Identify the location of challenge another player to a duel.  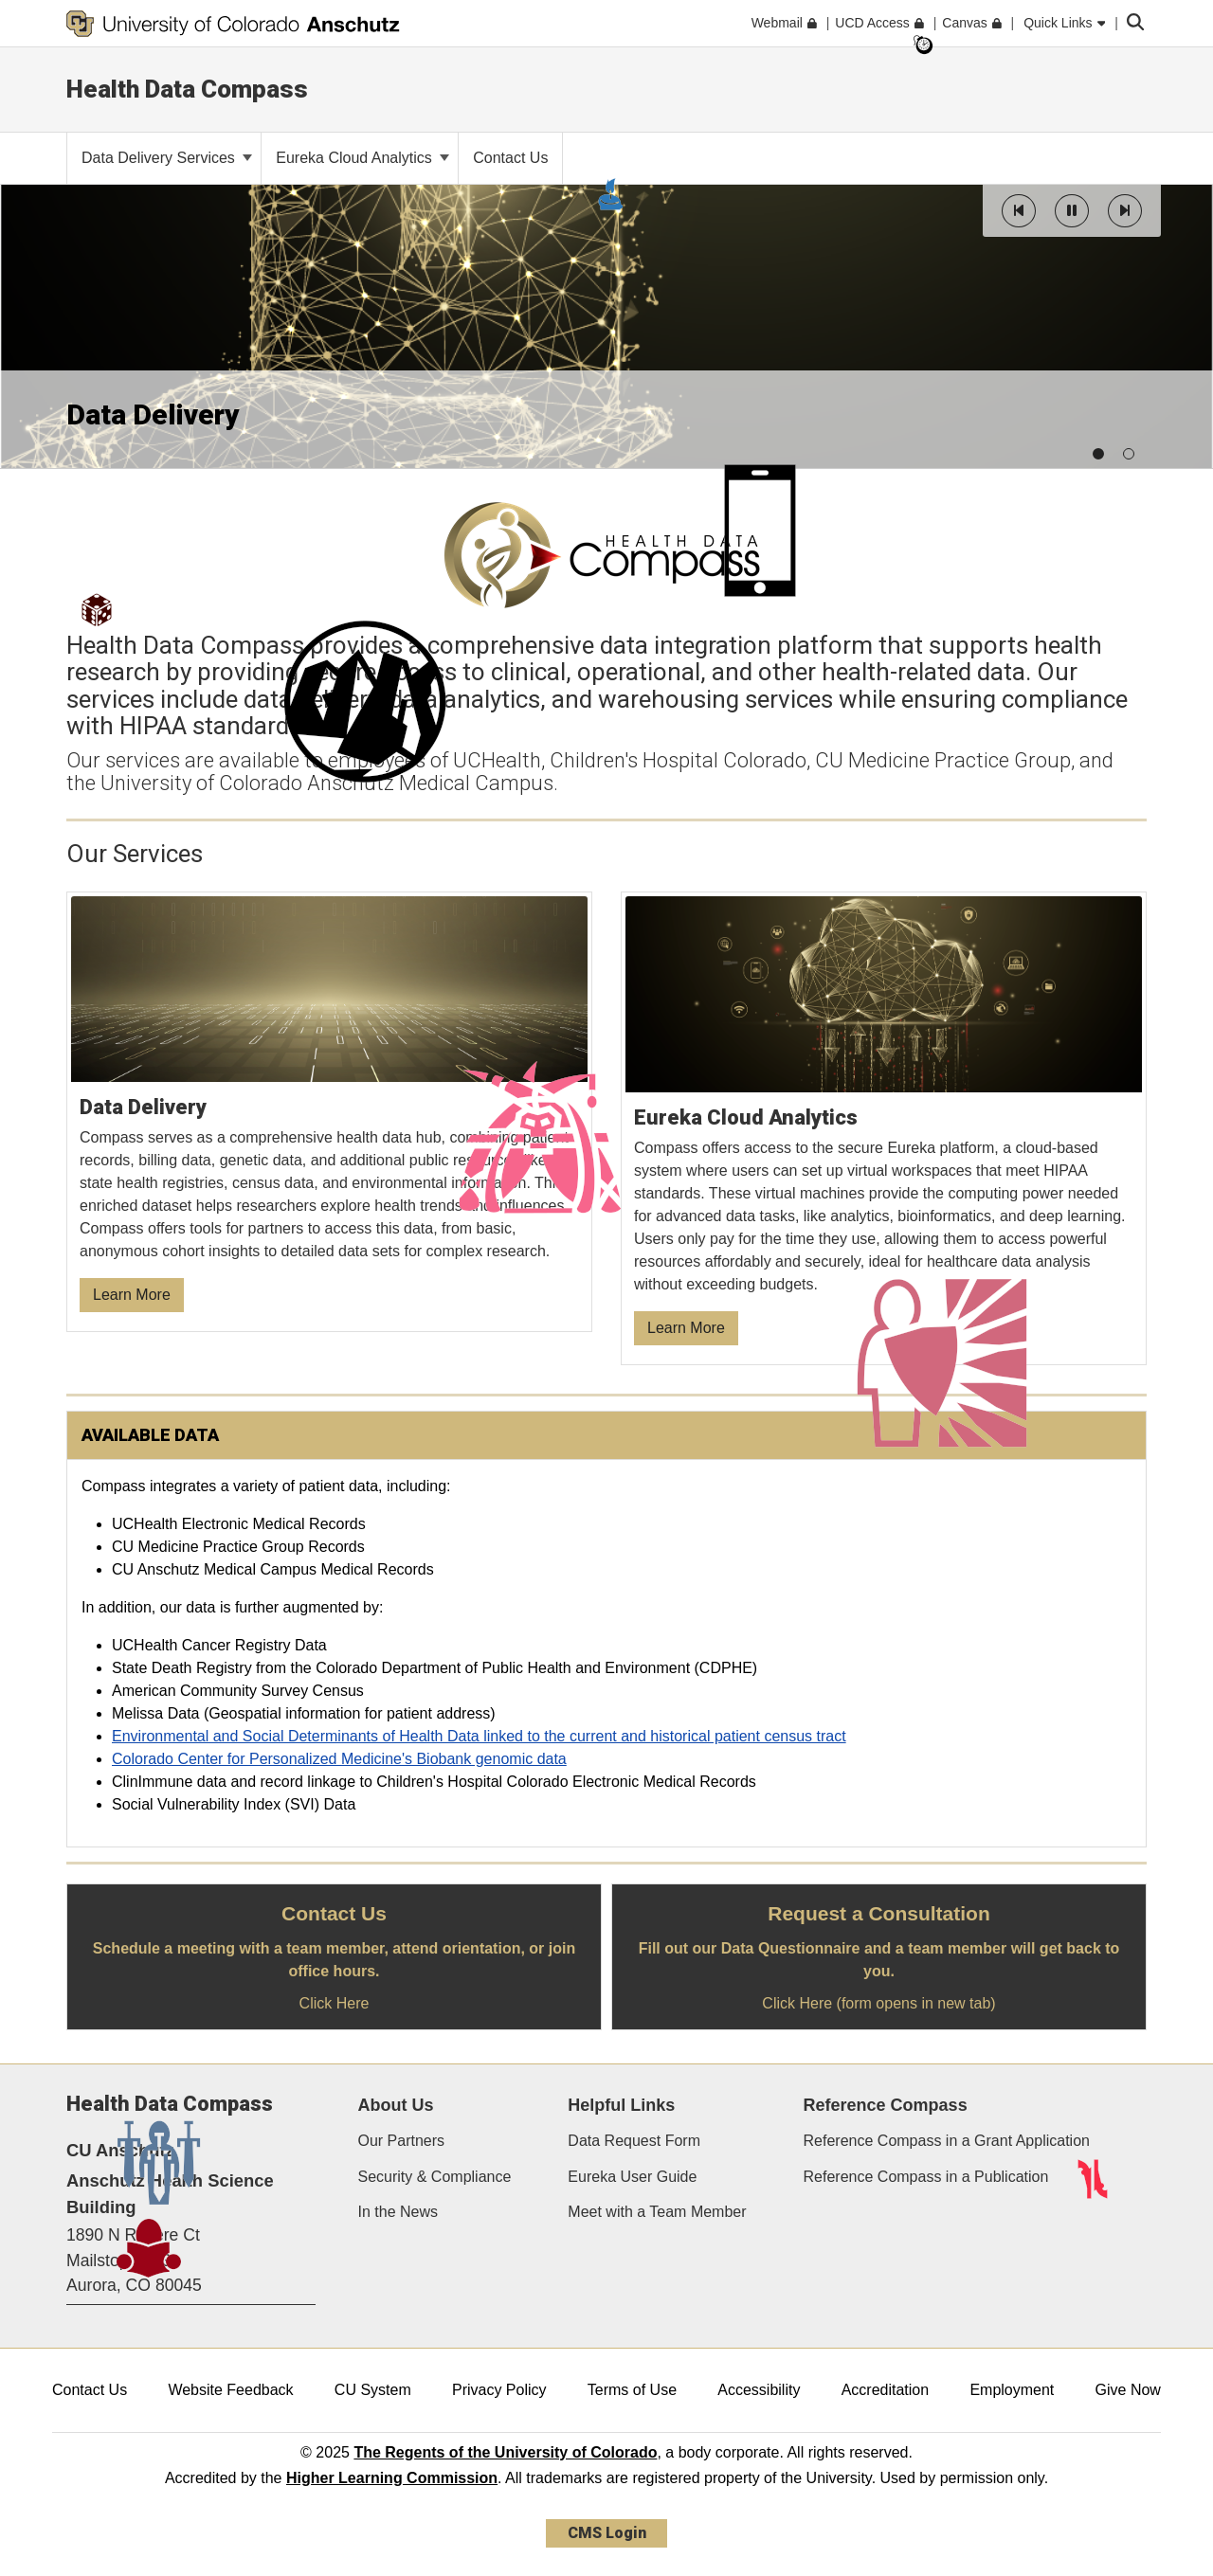
(1093, 2179).